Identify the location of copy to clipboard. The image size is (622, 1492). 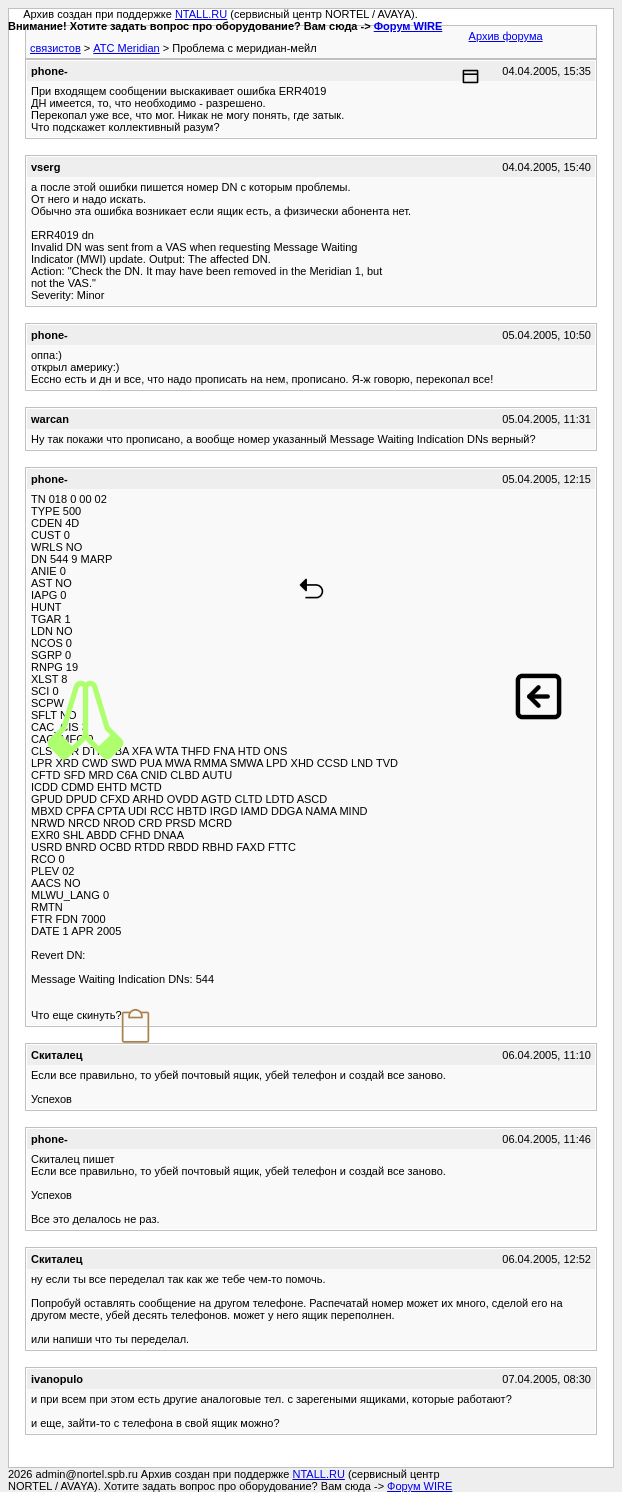
(135, 1026).